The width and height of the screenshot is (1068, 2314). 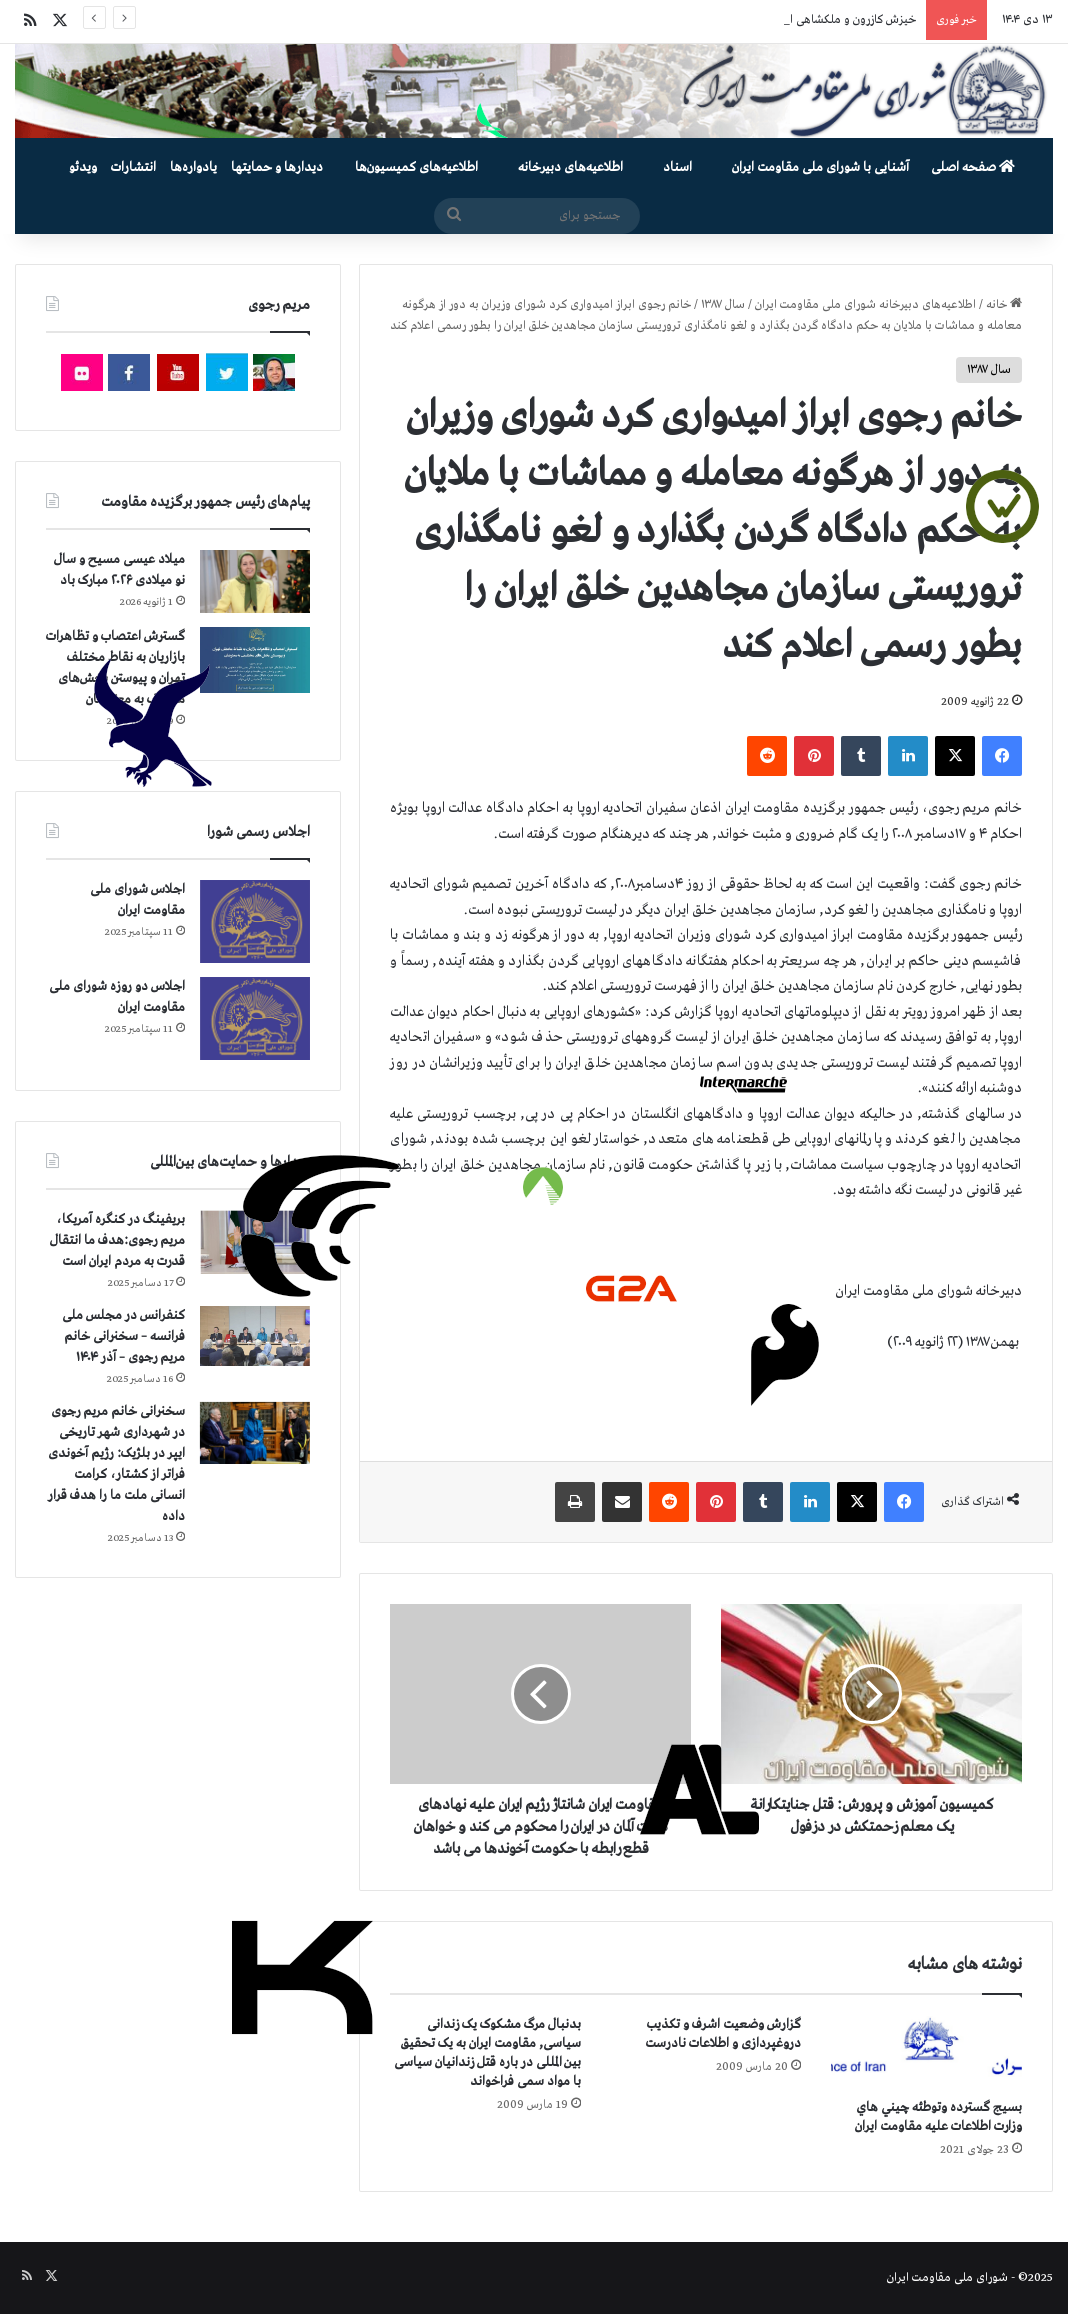 What do you see at coordinates (699, 1789) in the screenshot?
I see `open AniList app or website` at bounding box center [699, 1789].